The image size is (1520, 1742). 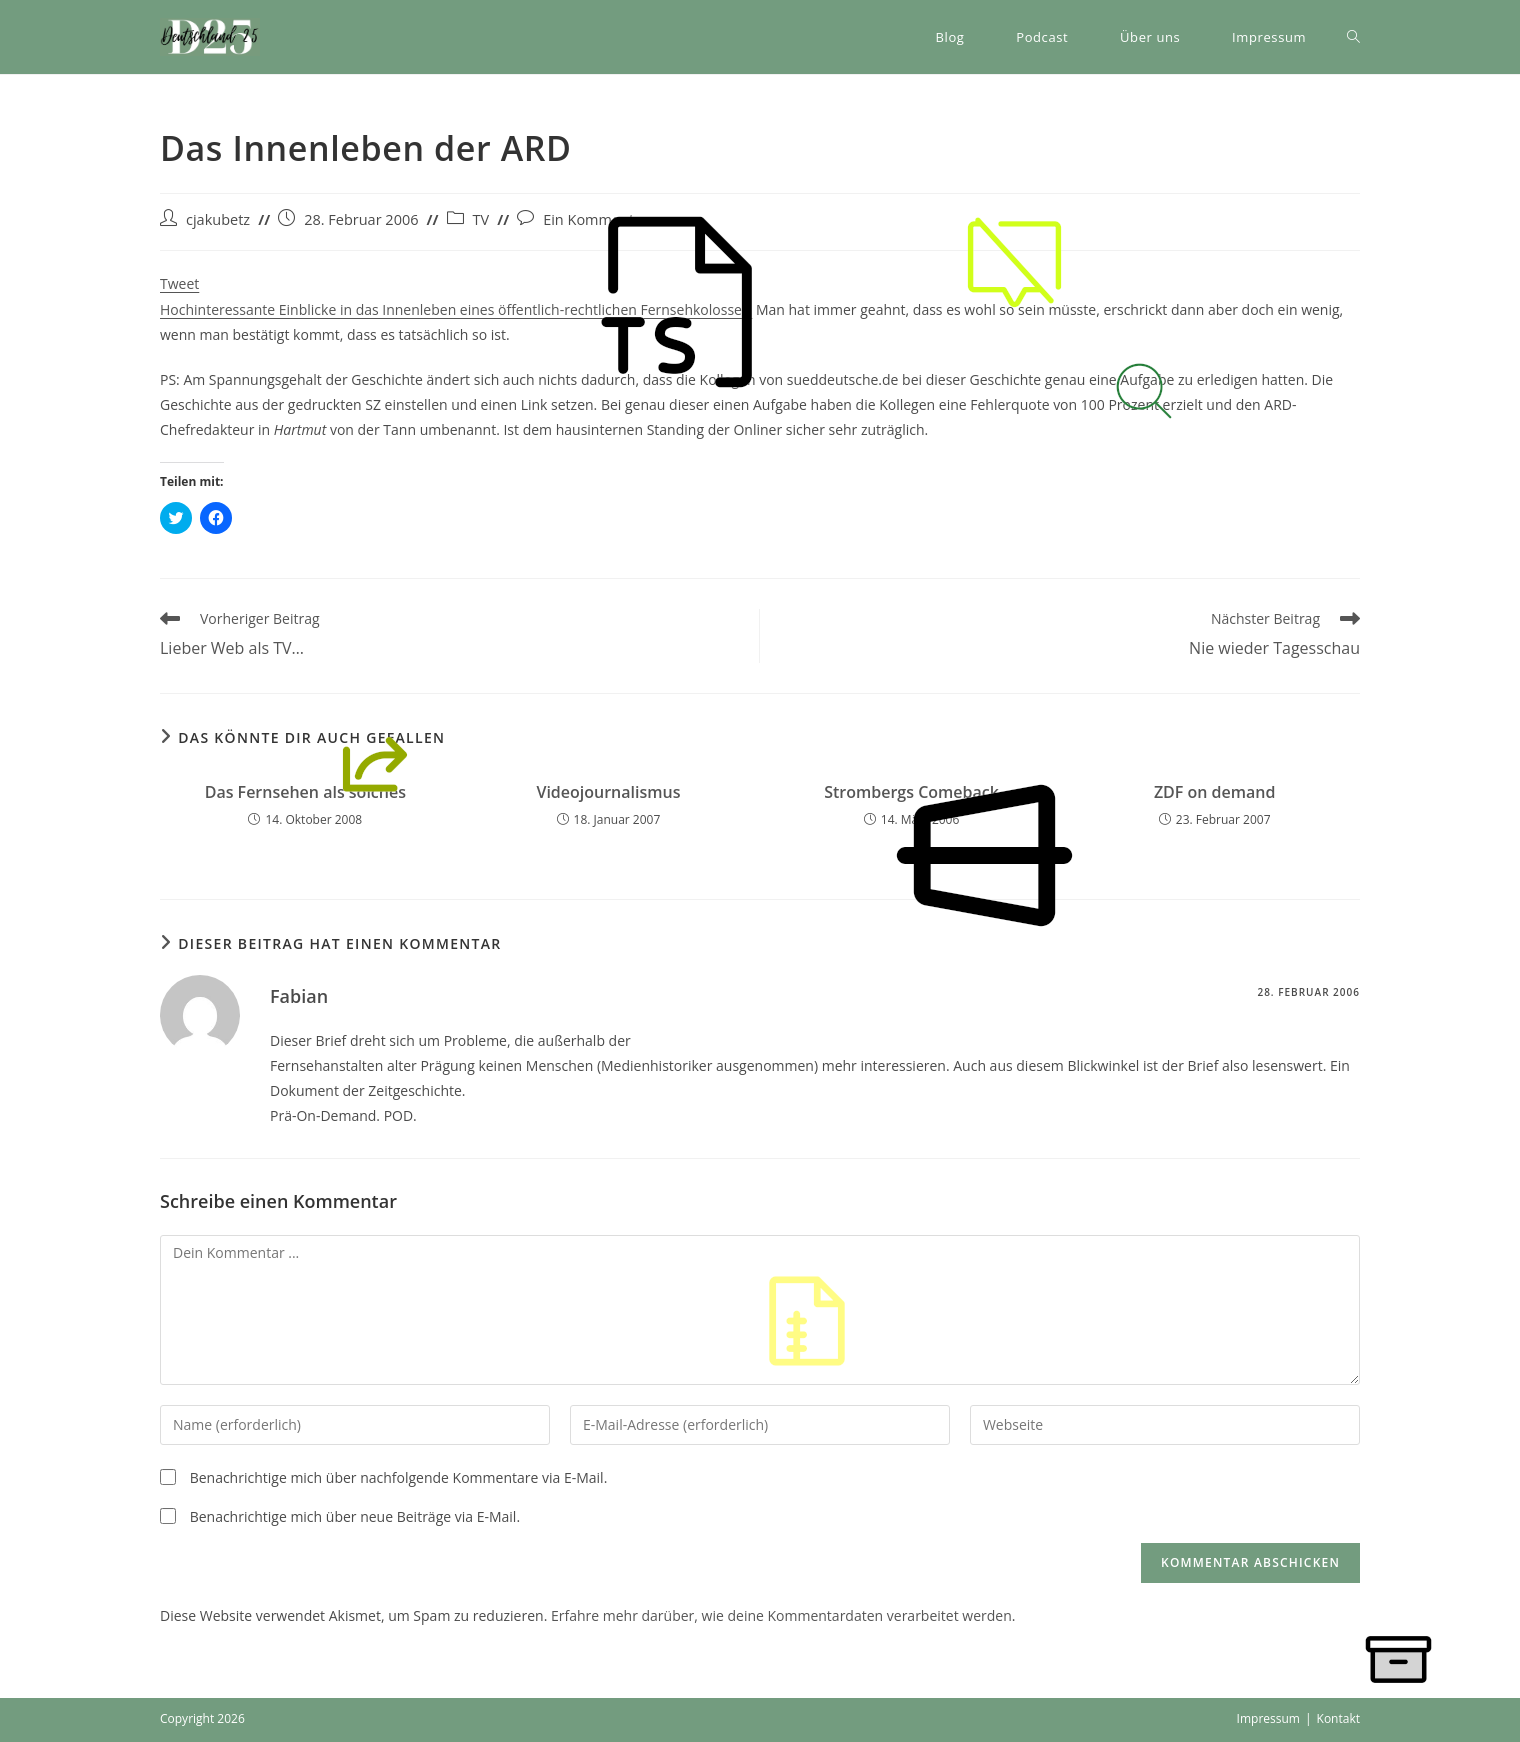 I want to click on archive selected items, so click(x=1398, y=1659).